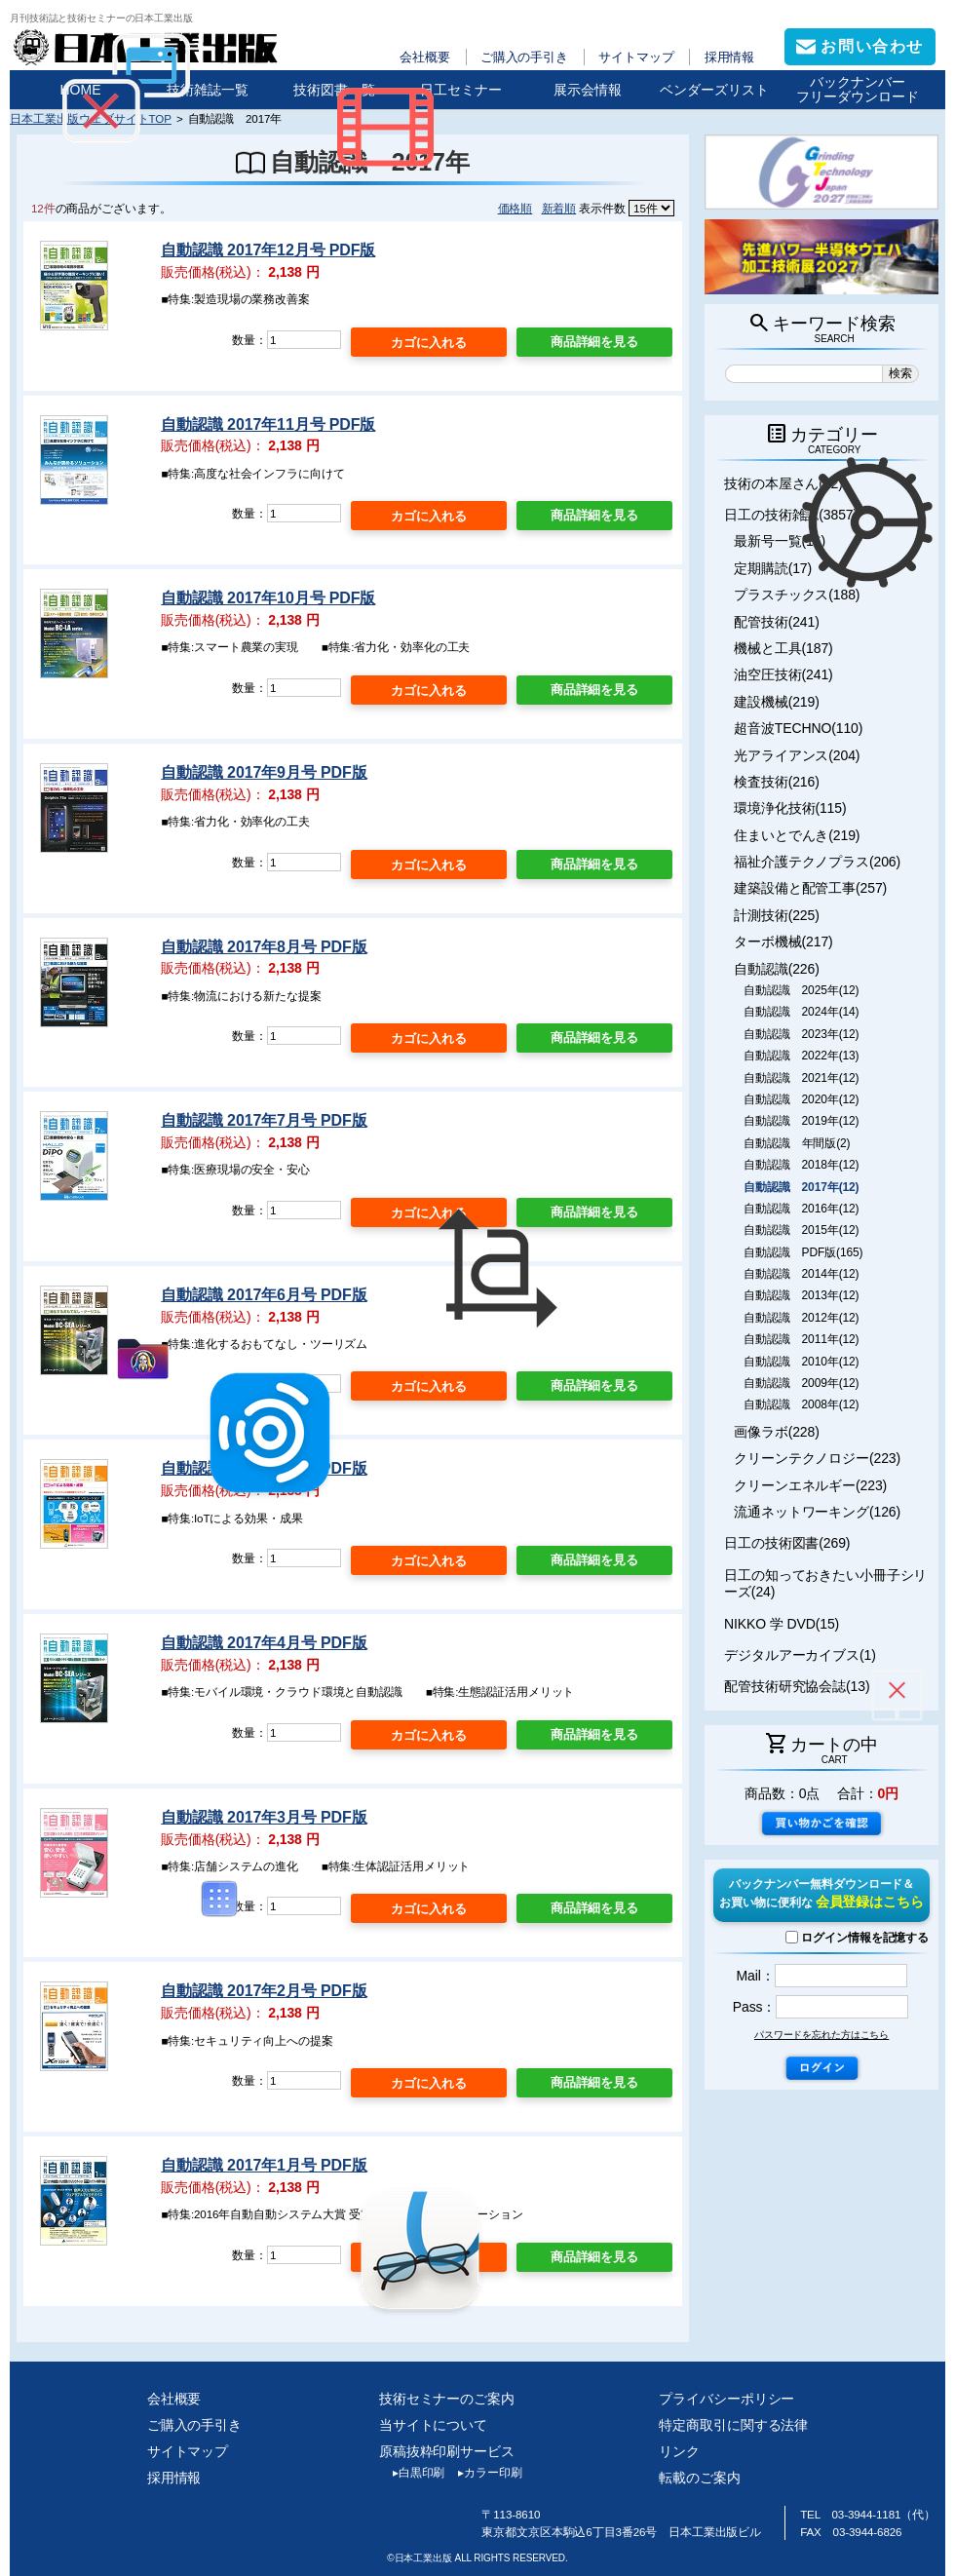 This screenshot has height=2576, width=955. What do you see at coordinates (897, 1695) in the screenshot?
I see `touchpad is disabled or unavailable` at bounding box center [897, 1695].